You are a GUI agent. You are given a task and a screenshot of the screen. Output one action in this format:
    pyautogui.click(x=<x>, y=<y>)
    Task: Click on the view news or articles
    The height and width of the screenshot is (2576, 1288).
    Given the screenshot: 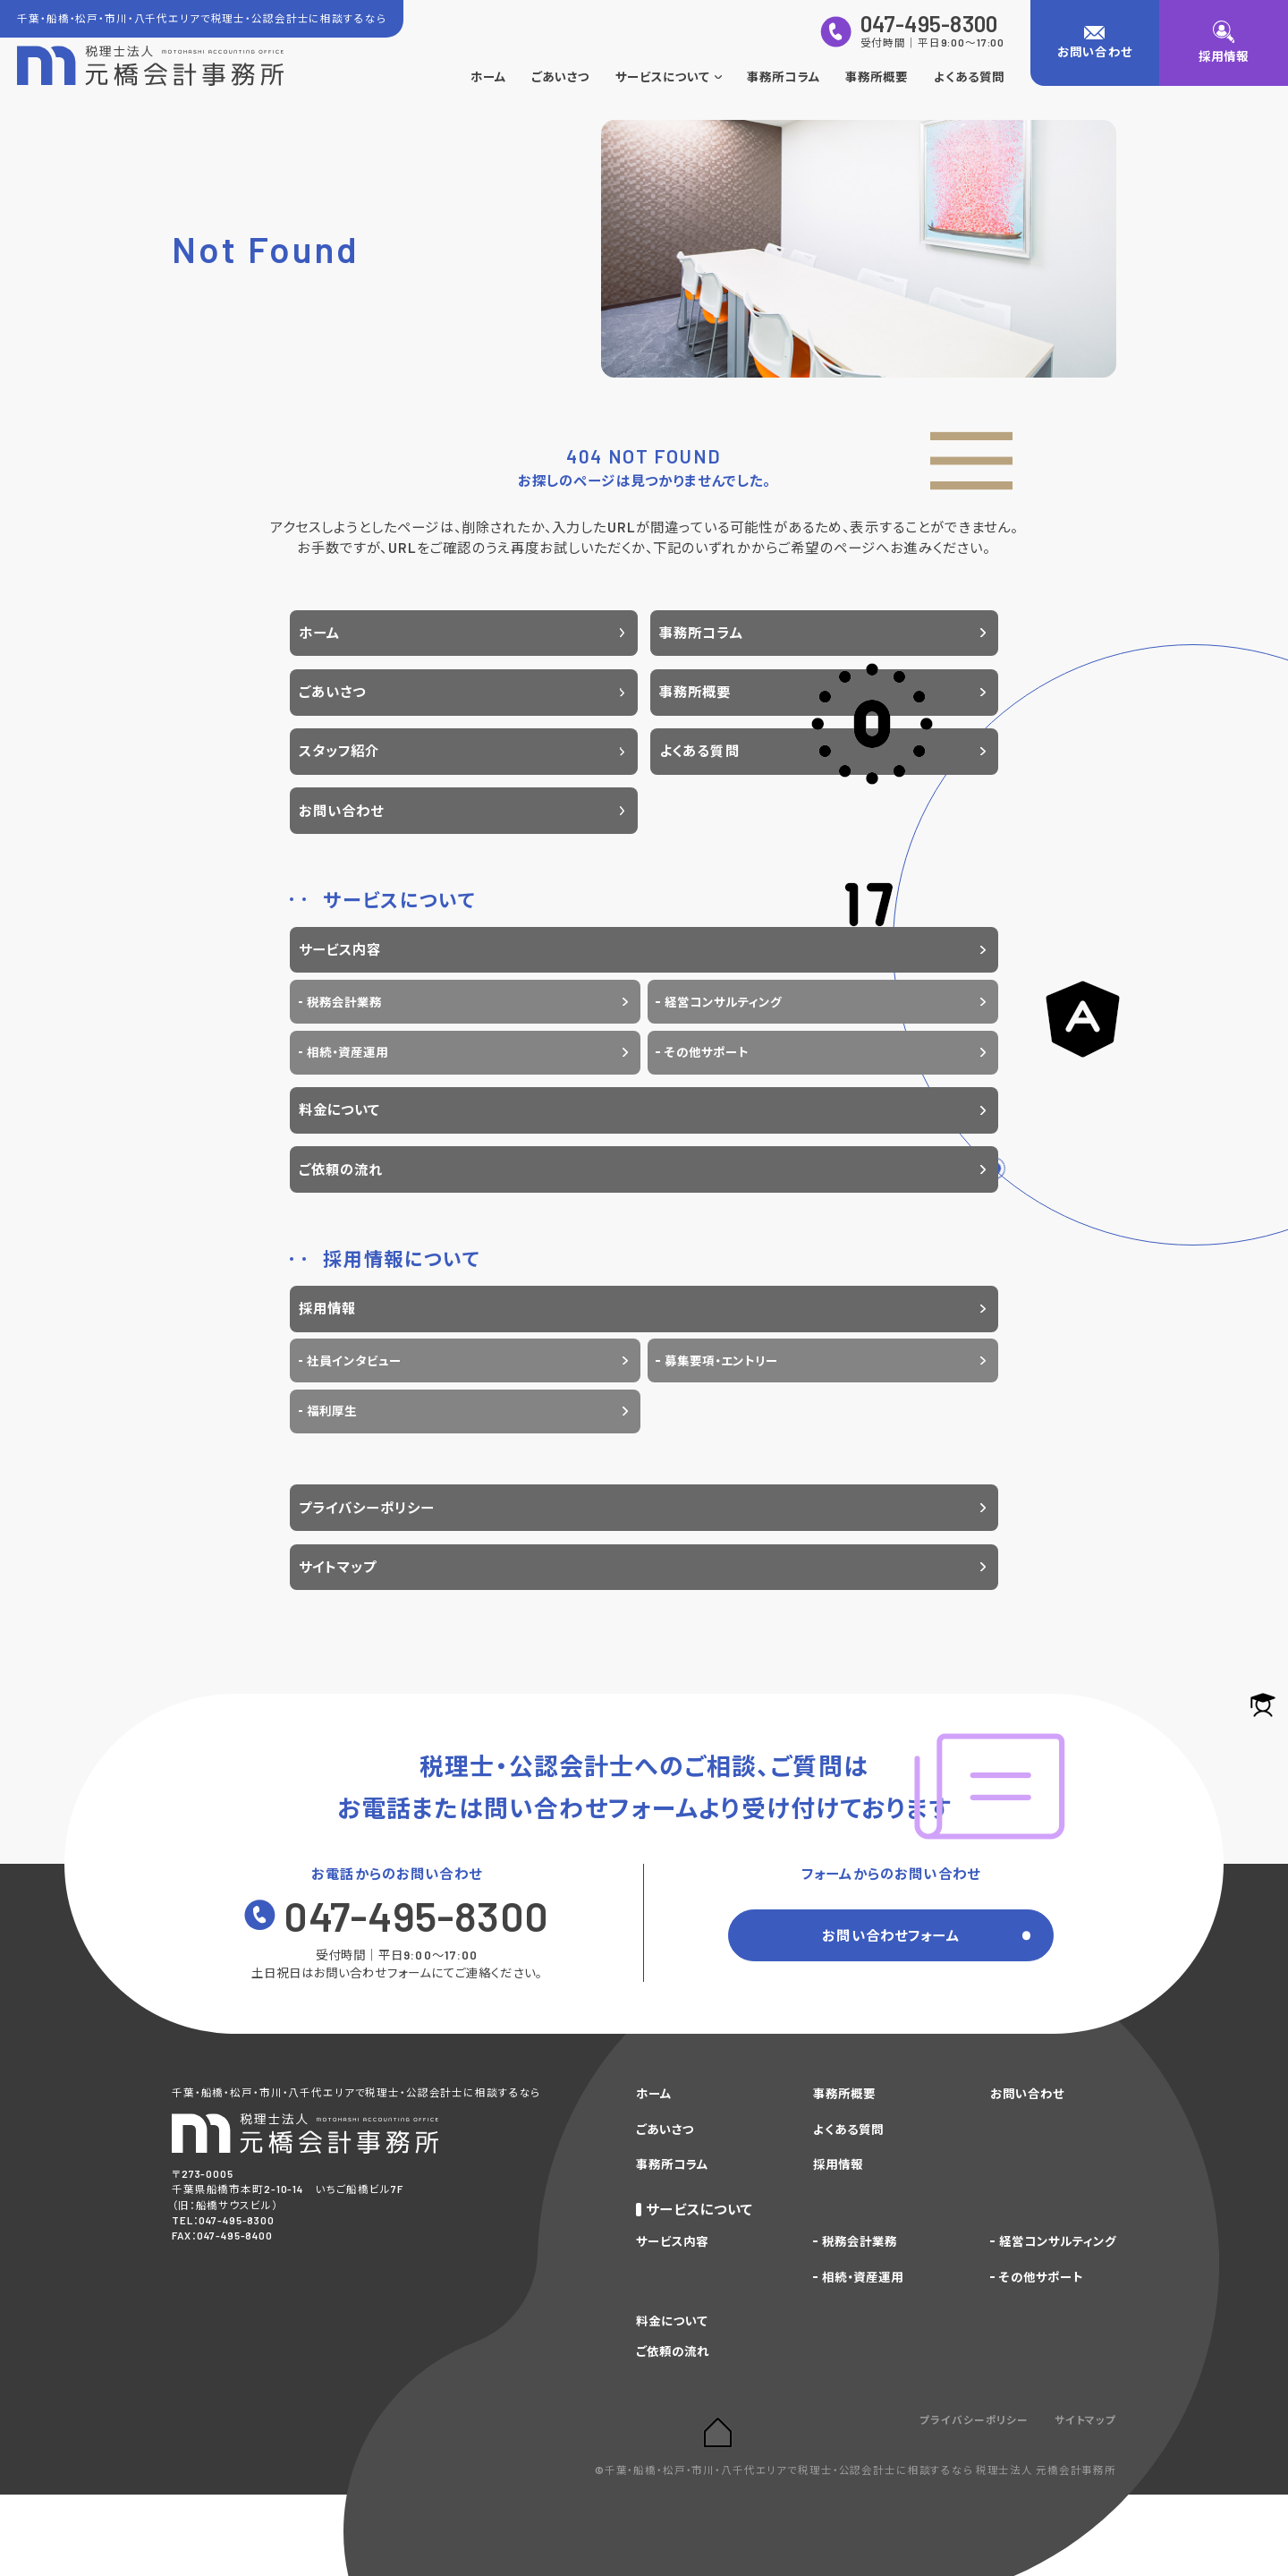 What is the action you would take?
    pyautogui.click(x=995, y=1786)
    